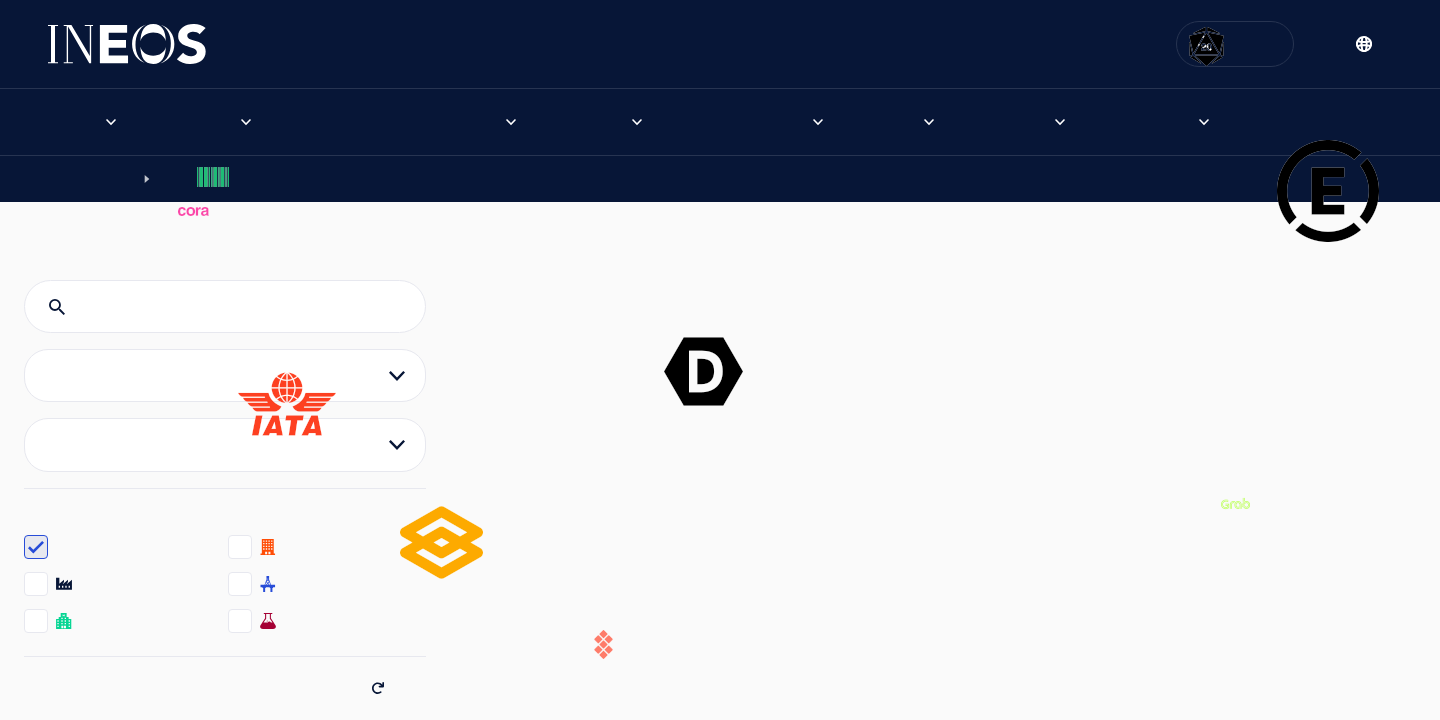 The height and width of the screenshot is (720, 1440). What do you see at coordinates (193, 211) in the screenshot?
I see `Cora brand logo` at bounding box center [193, 211].